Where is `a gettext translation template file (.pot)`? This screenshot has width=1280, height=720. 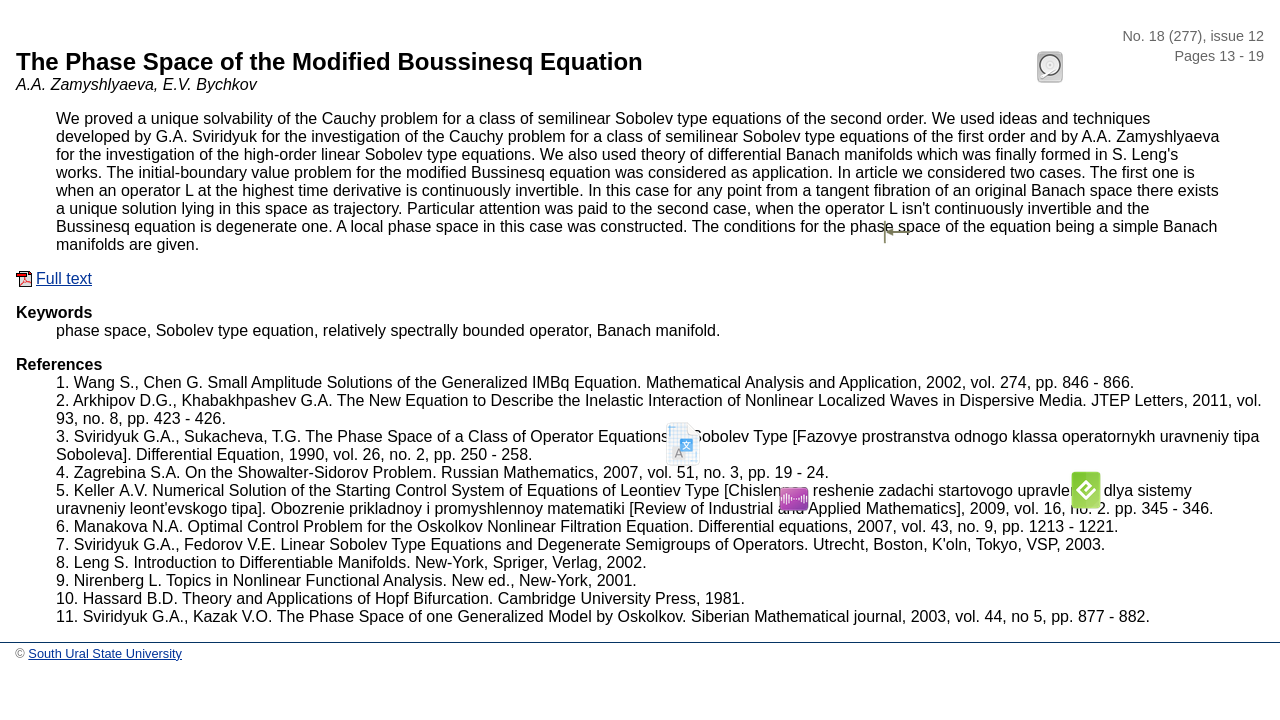 a gettext translation template file (.pot) is located at coordinates (683, 444).